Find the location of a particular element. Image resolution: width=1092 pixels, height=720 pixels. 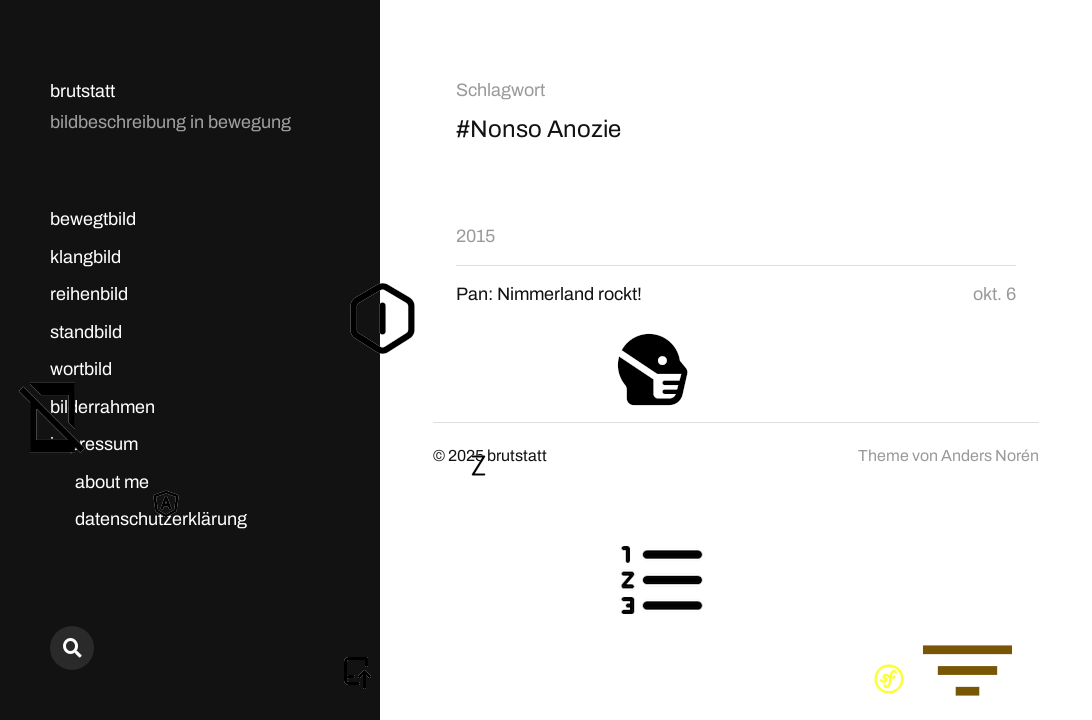

disable mobile device or phone features is located at coordinates (52, 417).